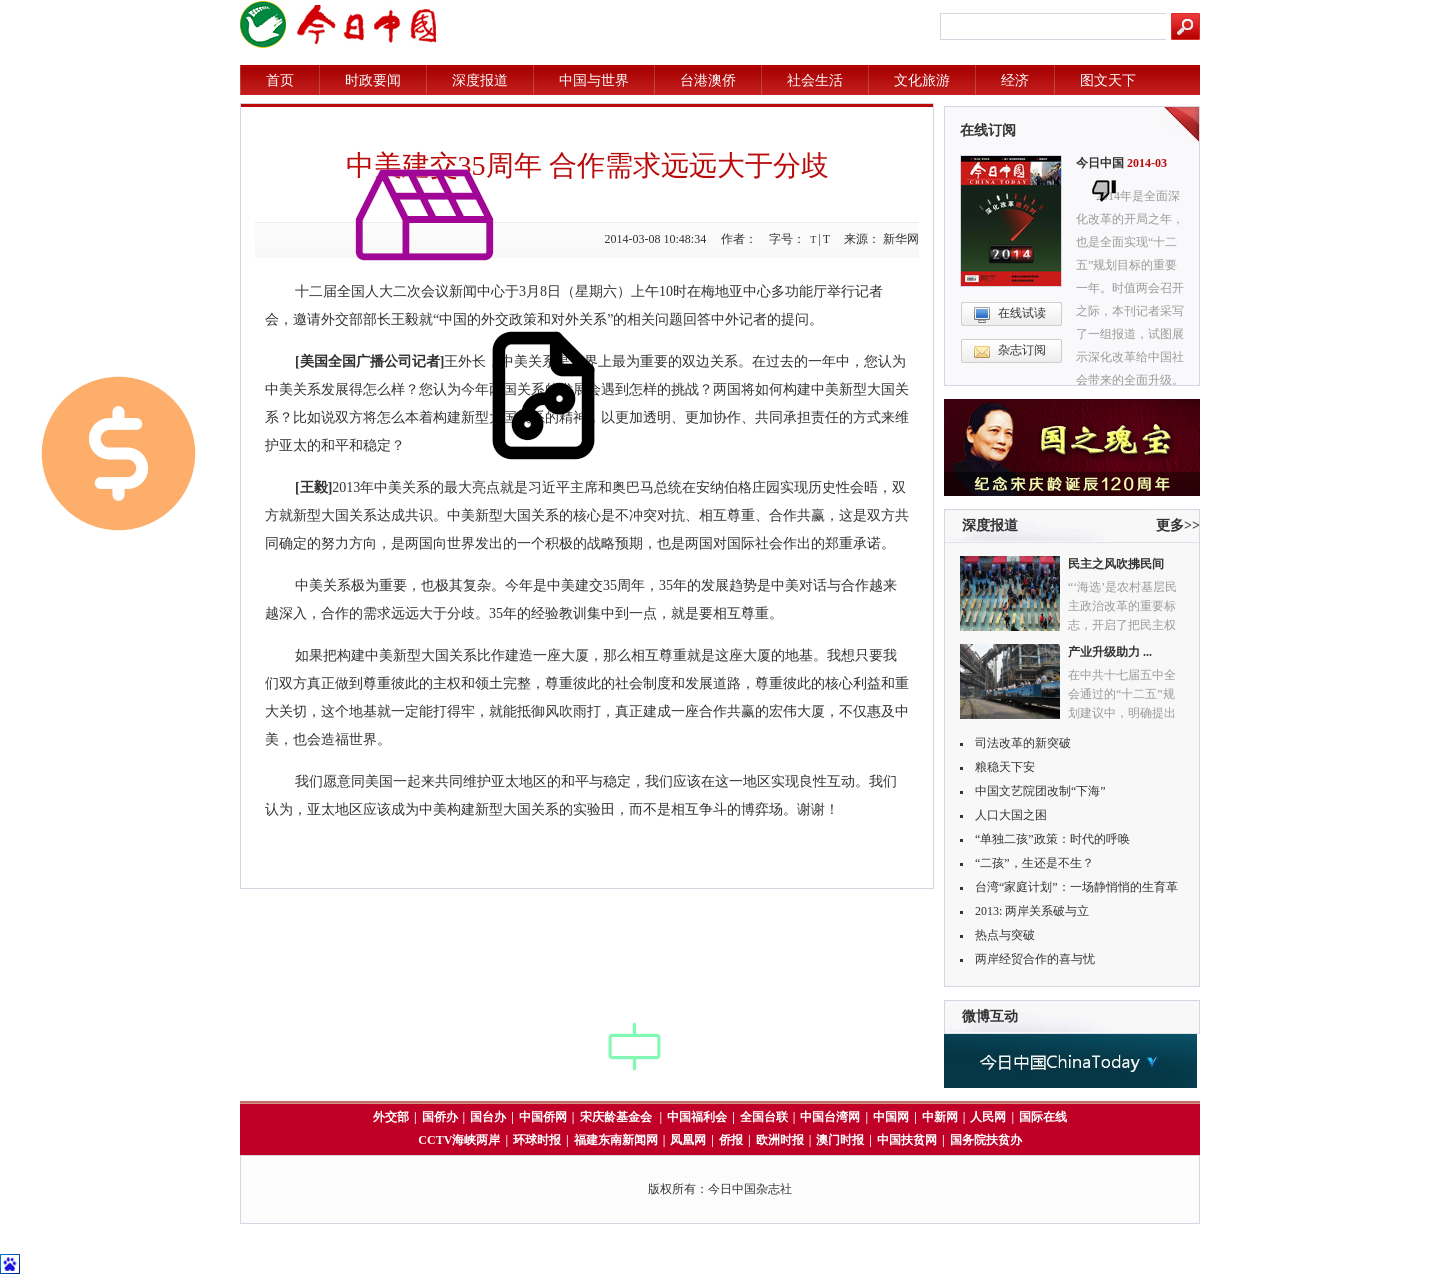 The image size is (1440, 1274). Describe the element at coordinates (118, 453) in the screenshot. I see `view account balance or financial summary` at that location.